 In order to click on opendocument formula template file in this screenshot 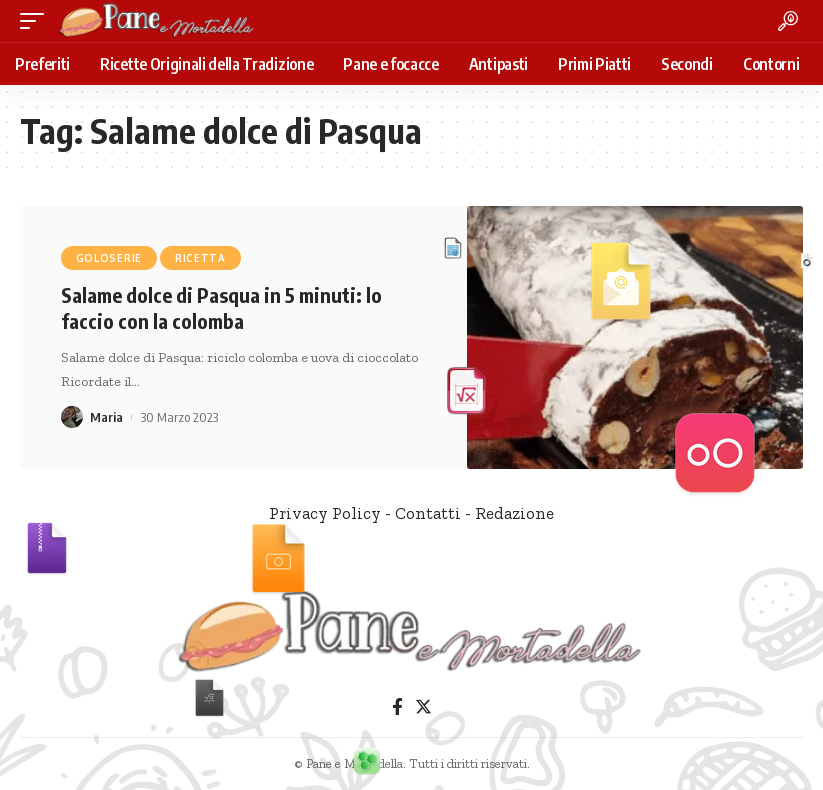, I will do `click(209, 698)`.